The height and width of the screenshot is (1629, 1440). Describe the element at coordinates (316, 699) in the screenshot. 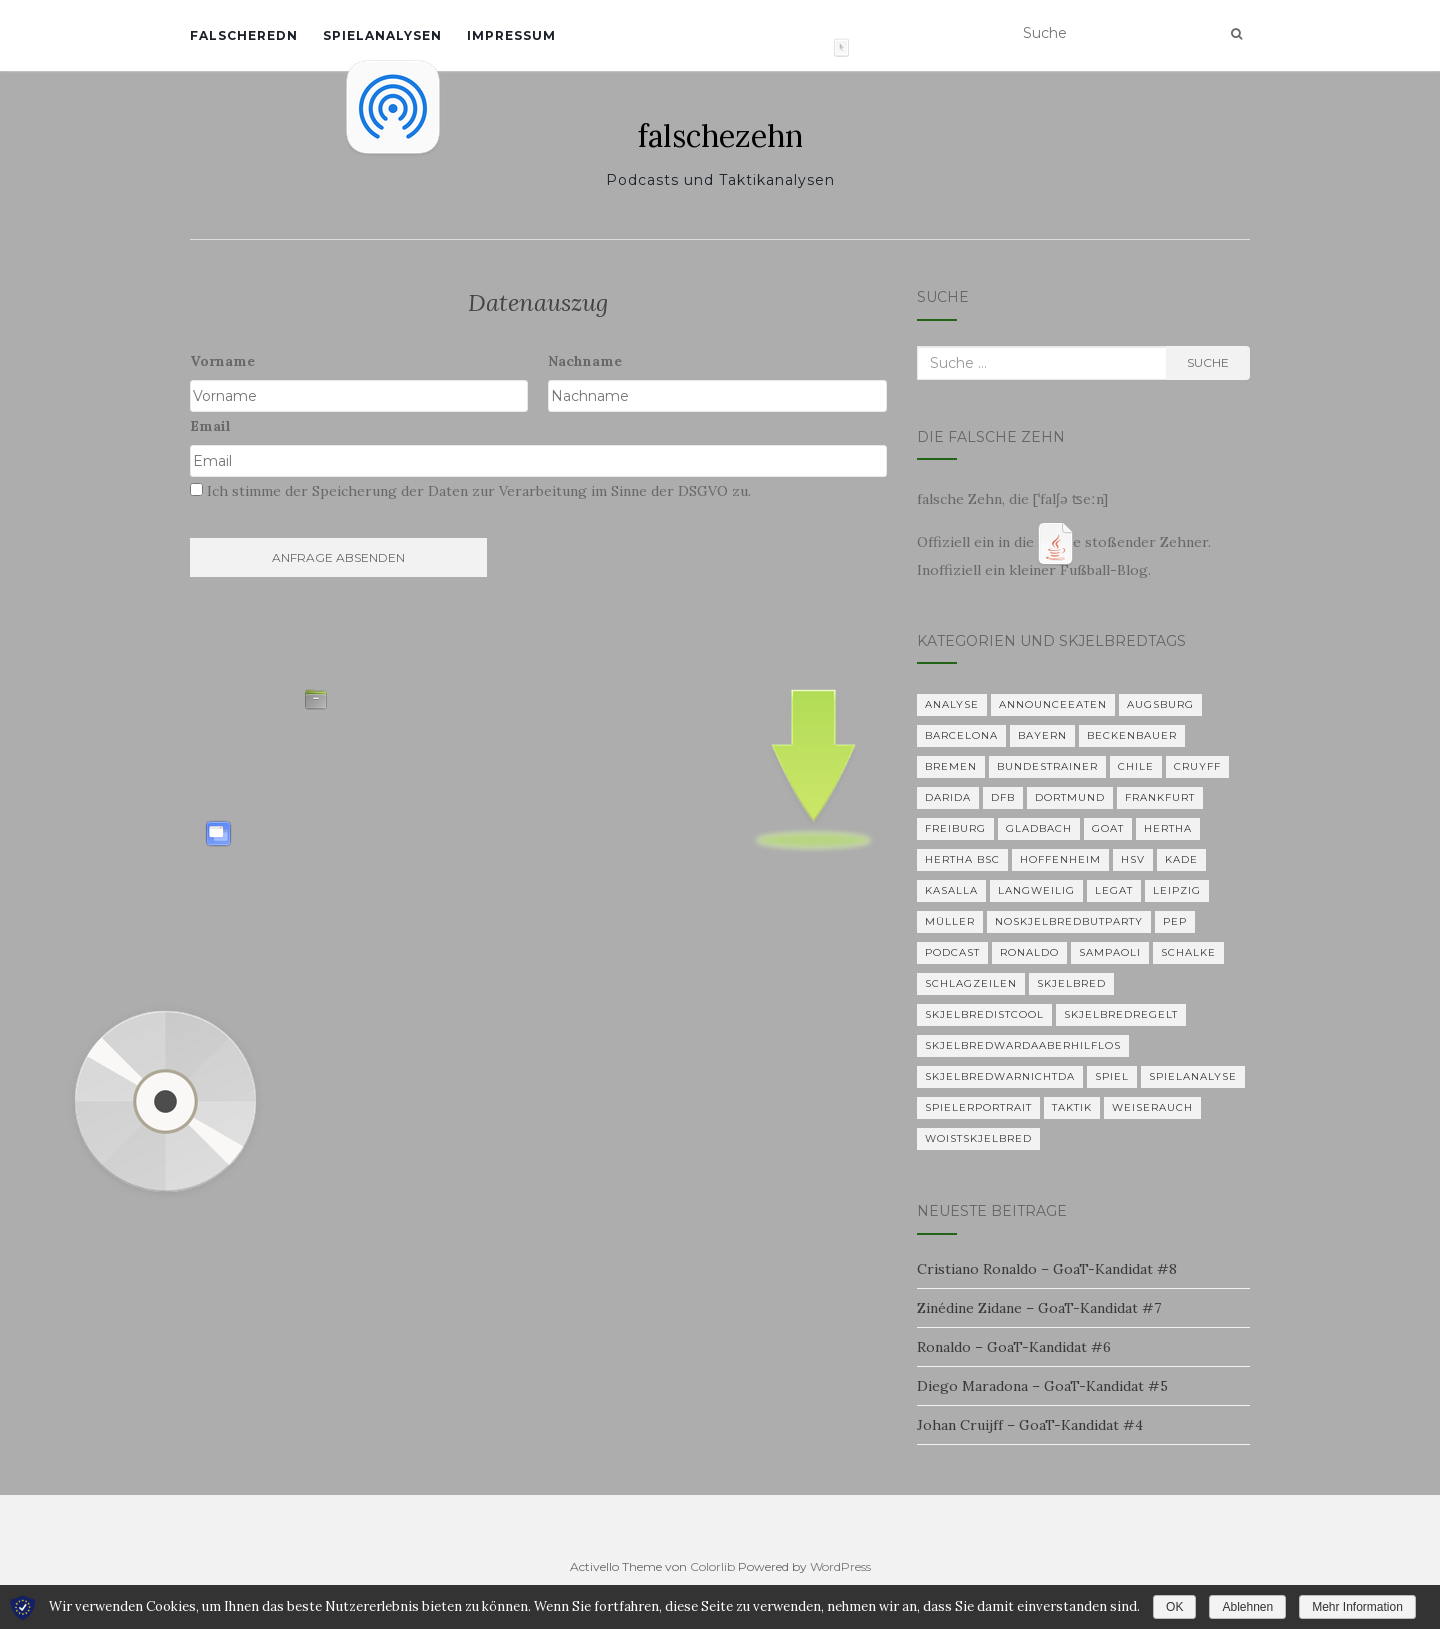

I see `open the file manager` at that location.